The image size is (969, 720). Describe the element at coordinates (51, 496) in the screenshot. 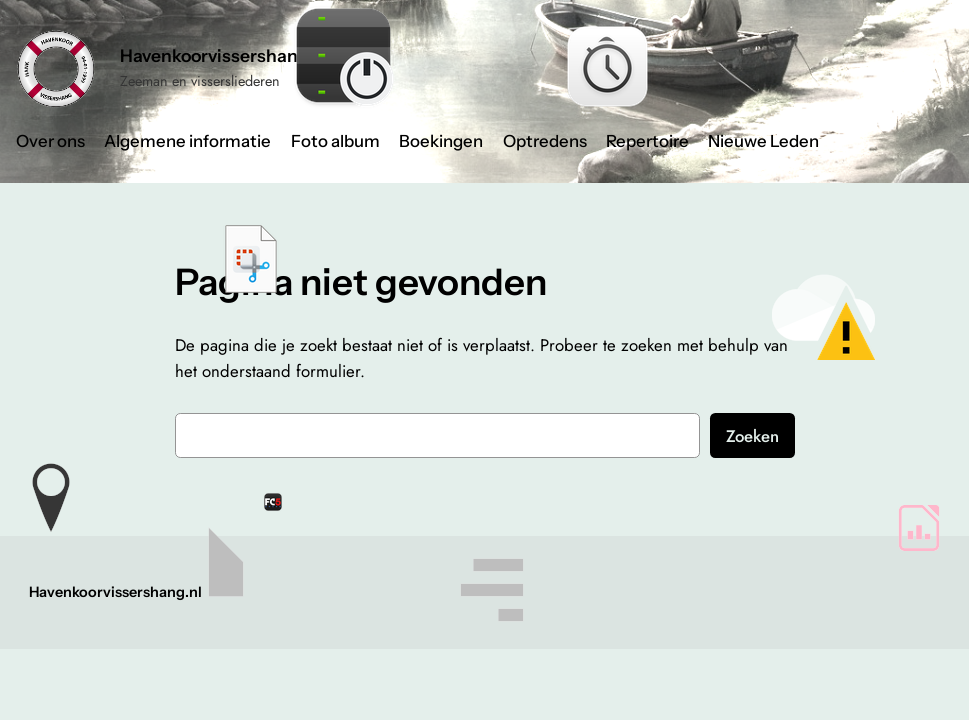

I see `open maps application` at that location.